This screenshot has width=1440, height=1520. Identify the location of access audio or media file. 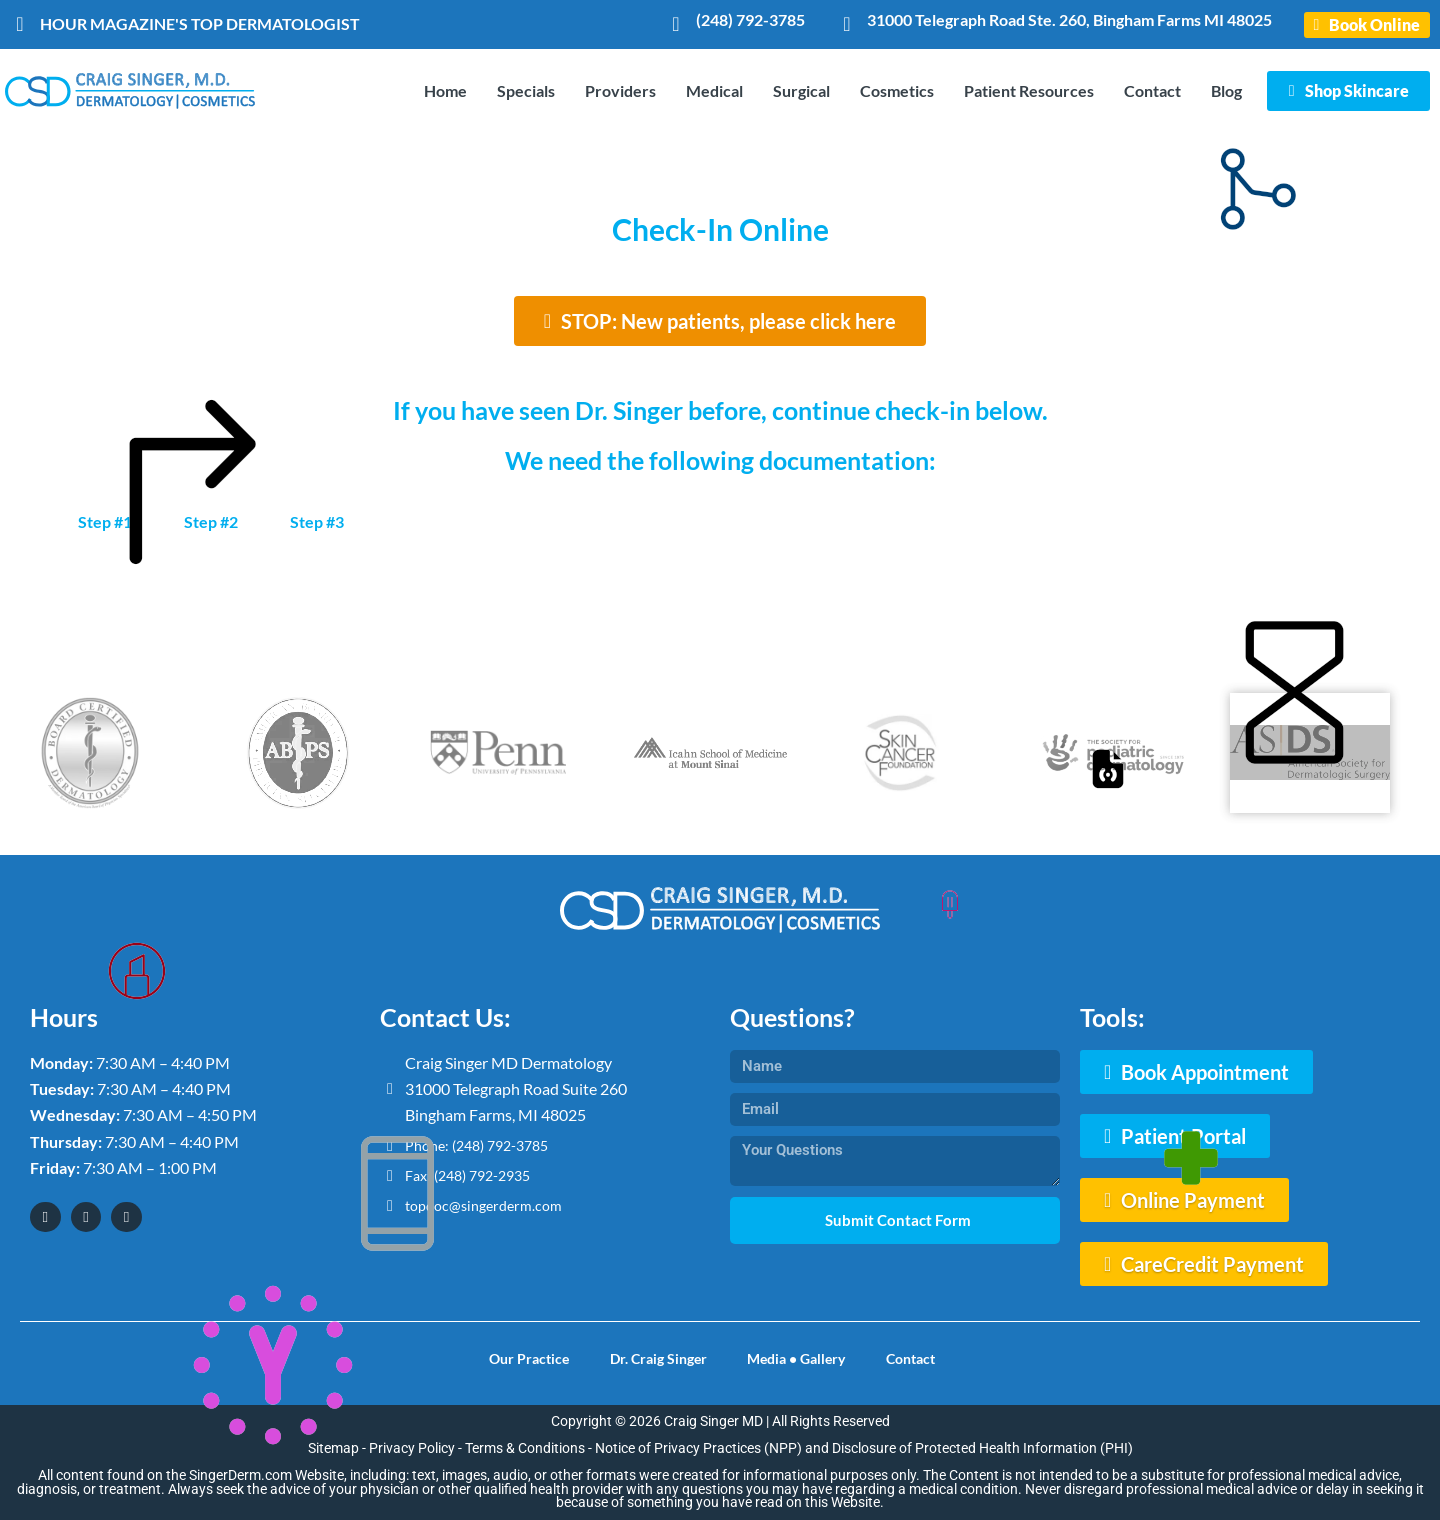
(1108, 769).